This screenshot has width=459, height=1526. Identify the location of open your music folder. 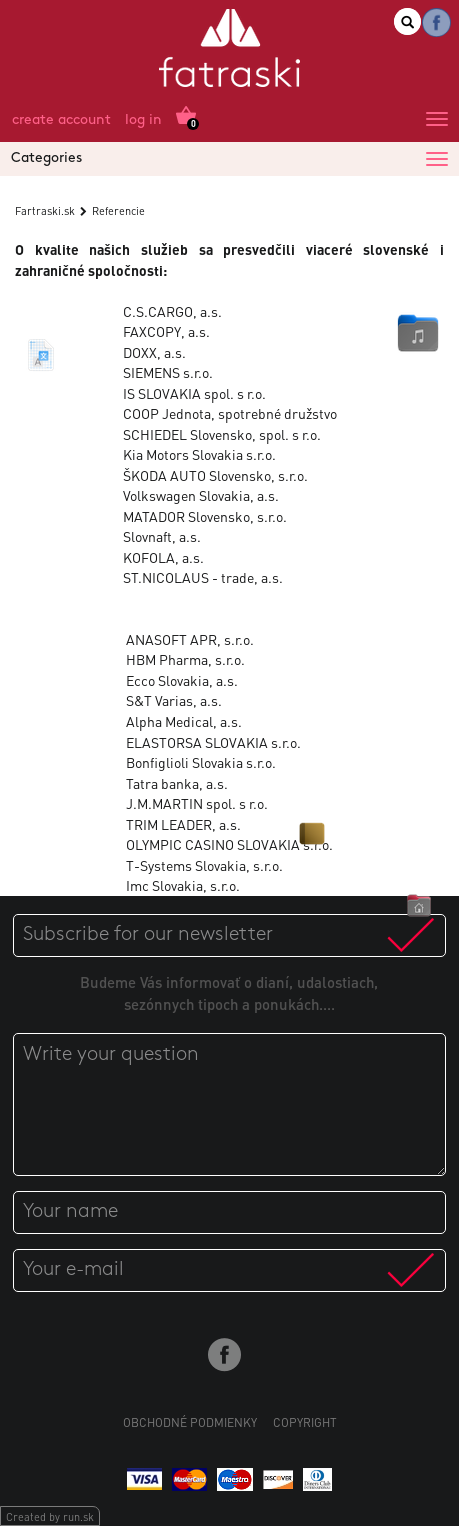
(418, 333).